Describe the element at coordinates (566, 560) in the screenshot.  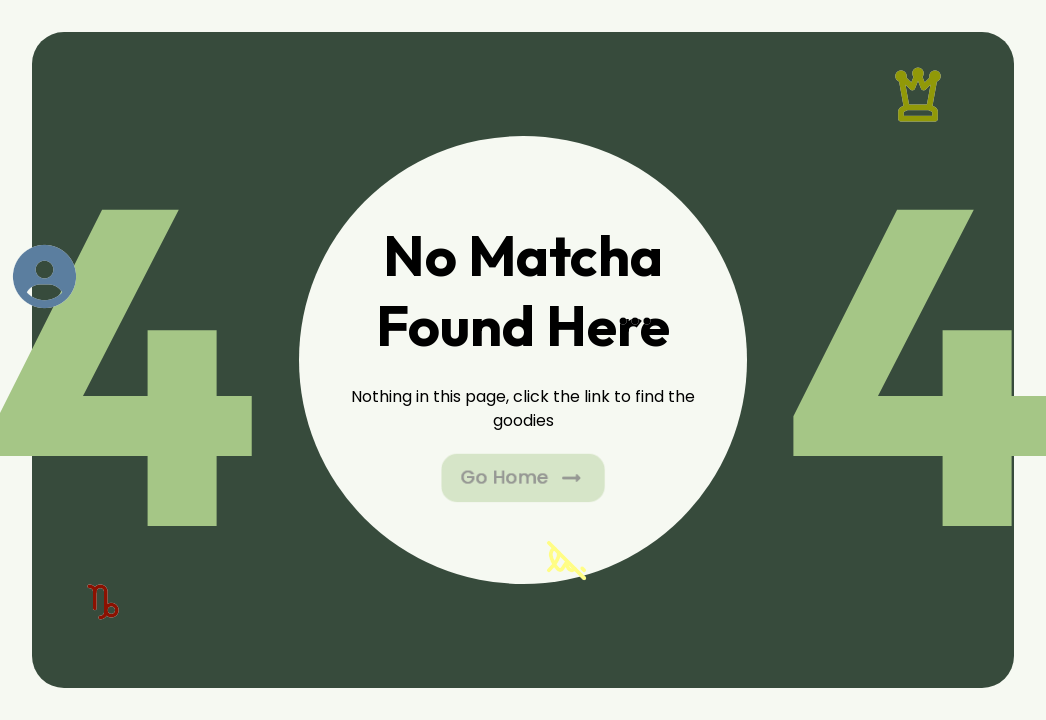
I see `signature feature disabled` at that location.